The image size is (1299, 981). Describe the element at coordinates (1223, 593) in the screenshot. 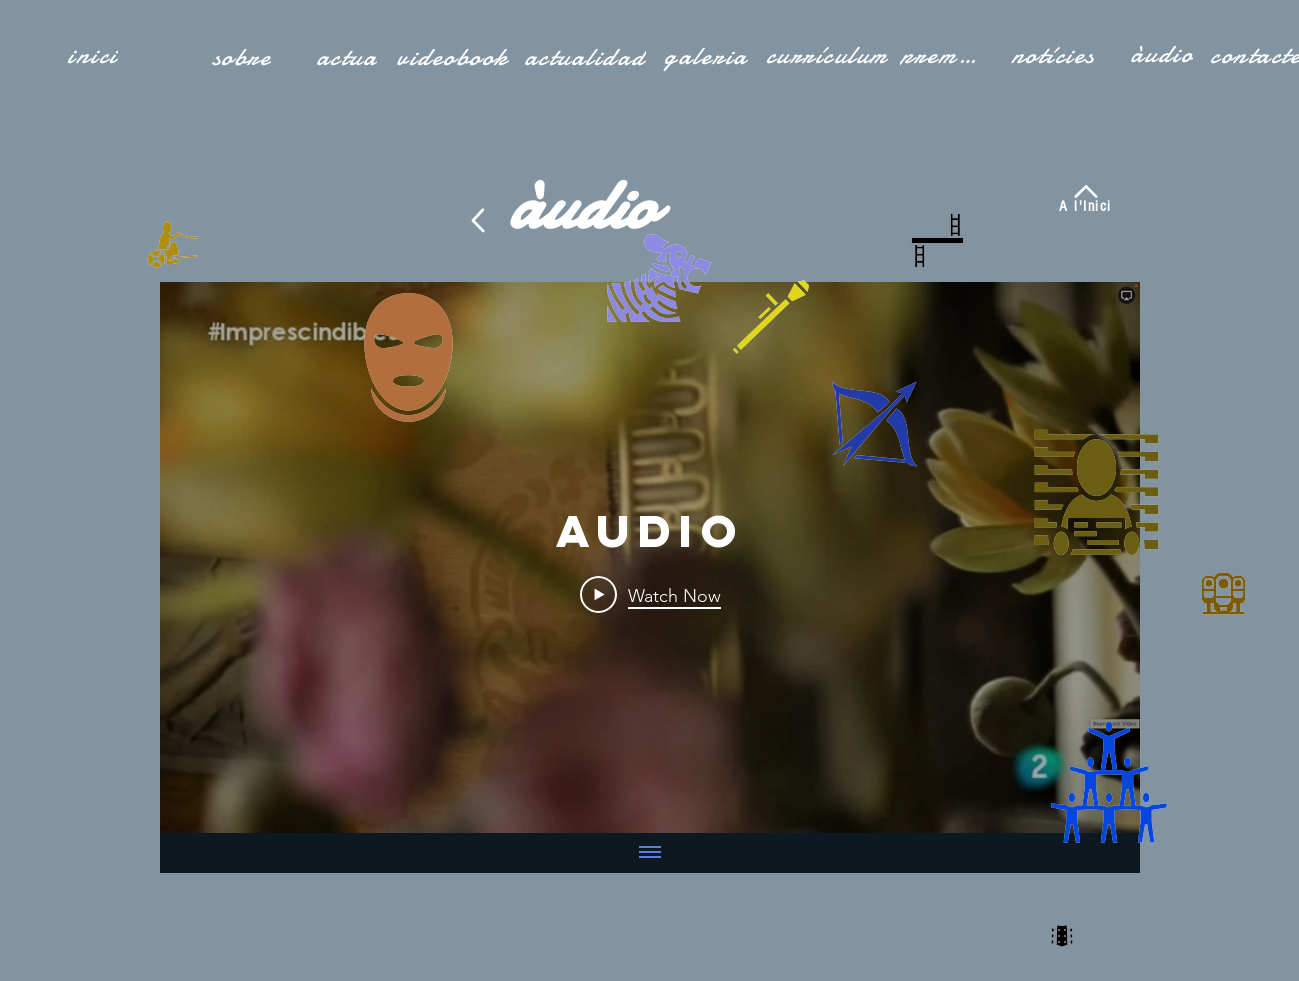

I see `select your squad or team roster` at that location.